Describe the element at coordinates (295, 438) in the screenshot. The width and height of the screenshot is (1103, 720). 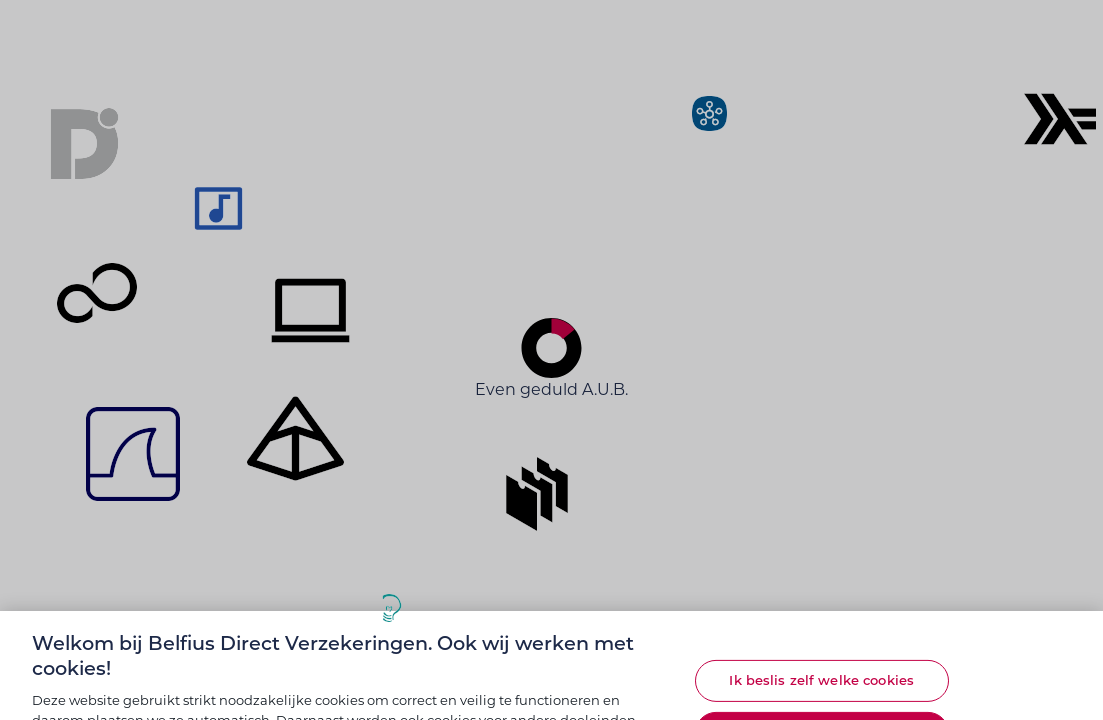
I see `pydantic library or framework branding` at that location.